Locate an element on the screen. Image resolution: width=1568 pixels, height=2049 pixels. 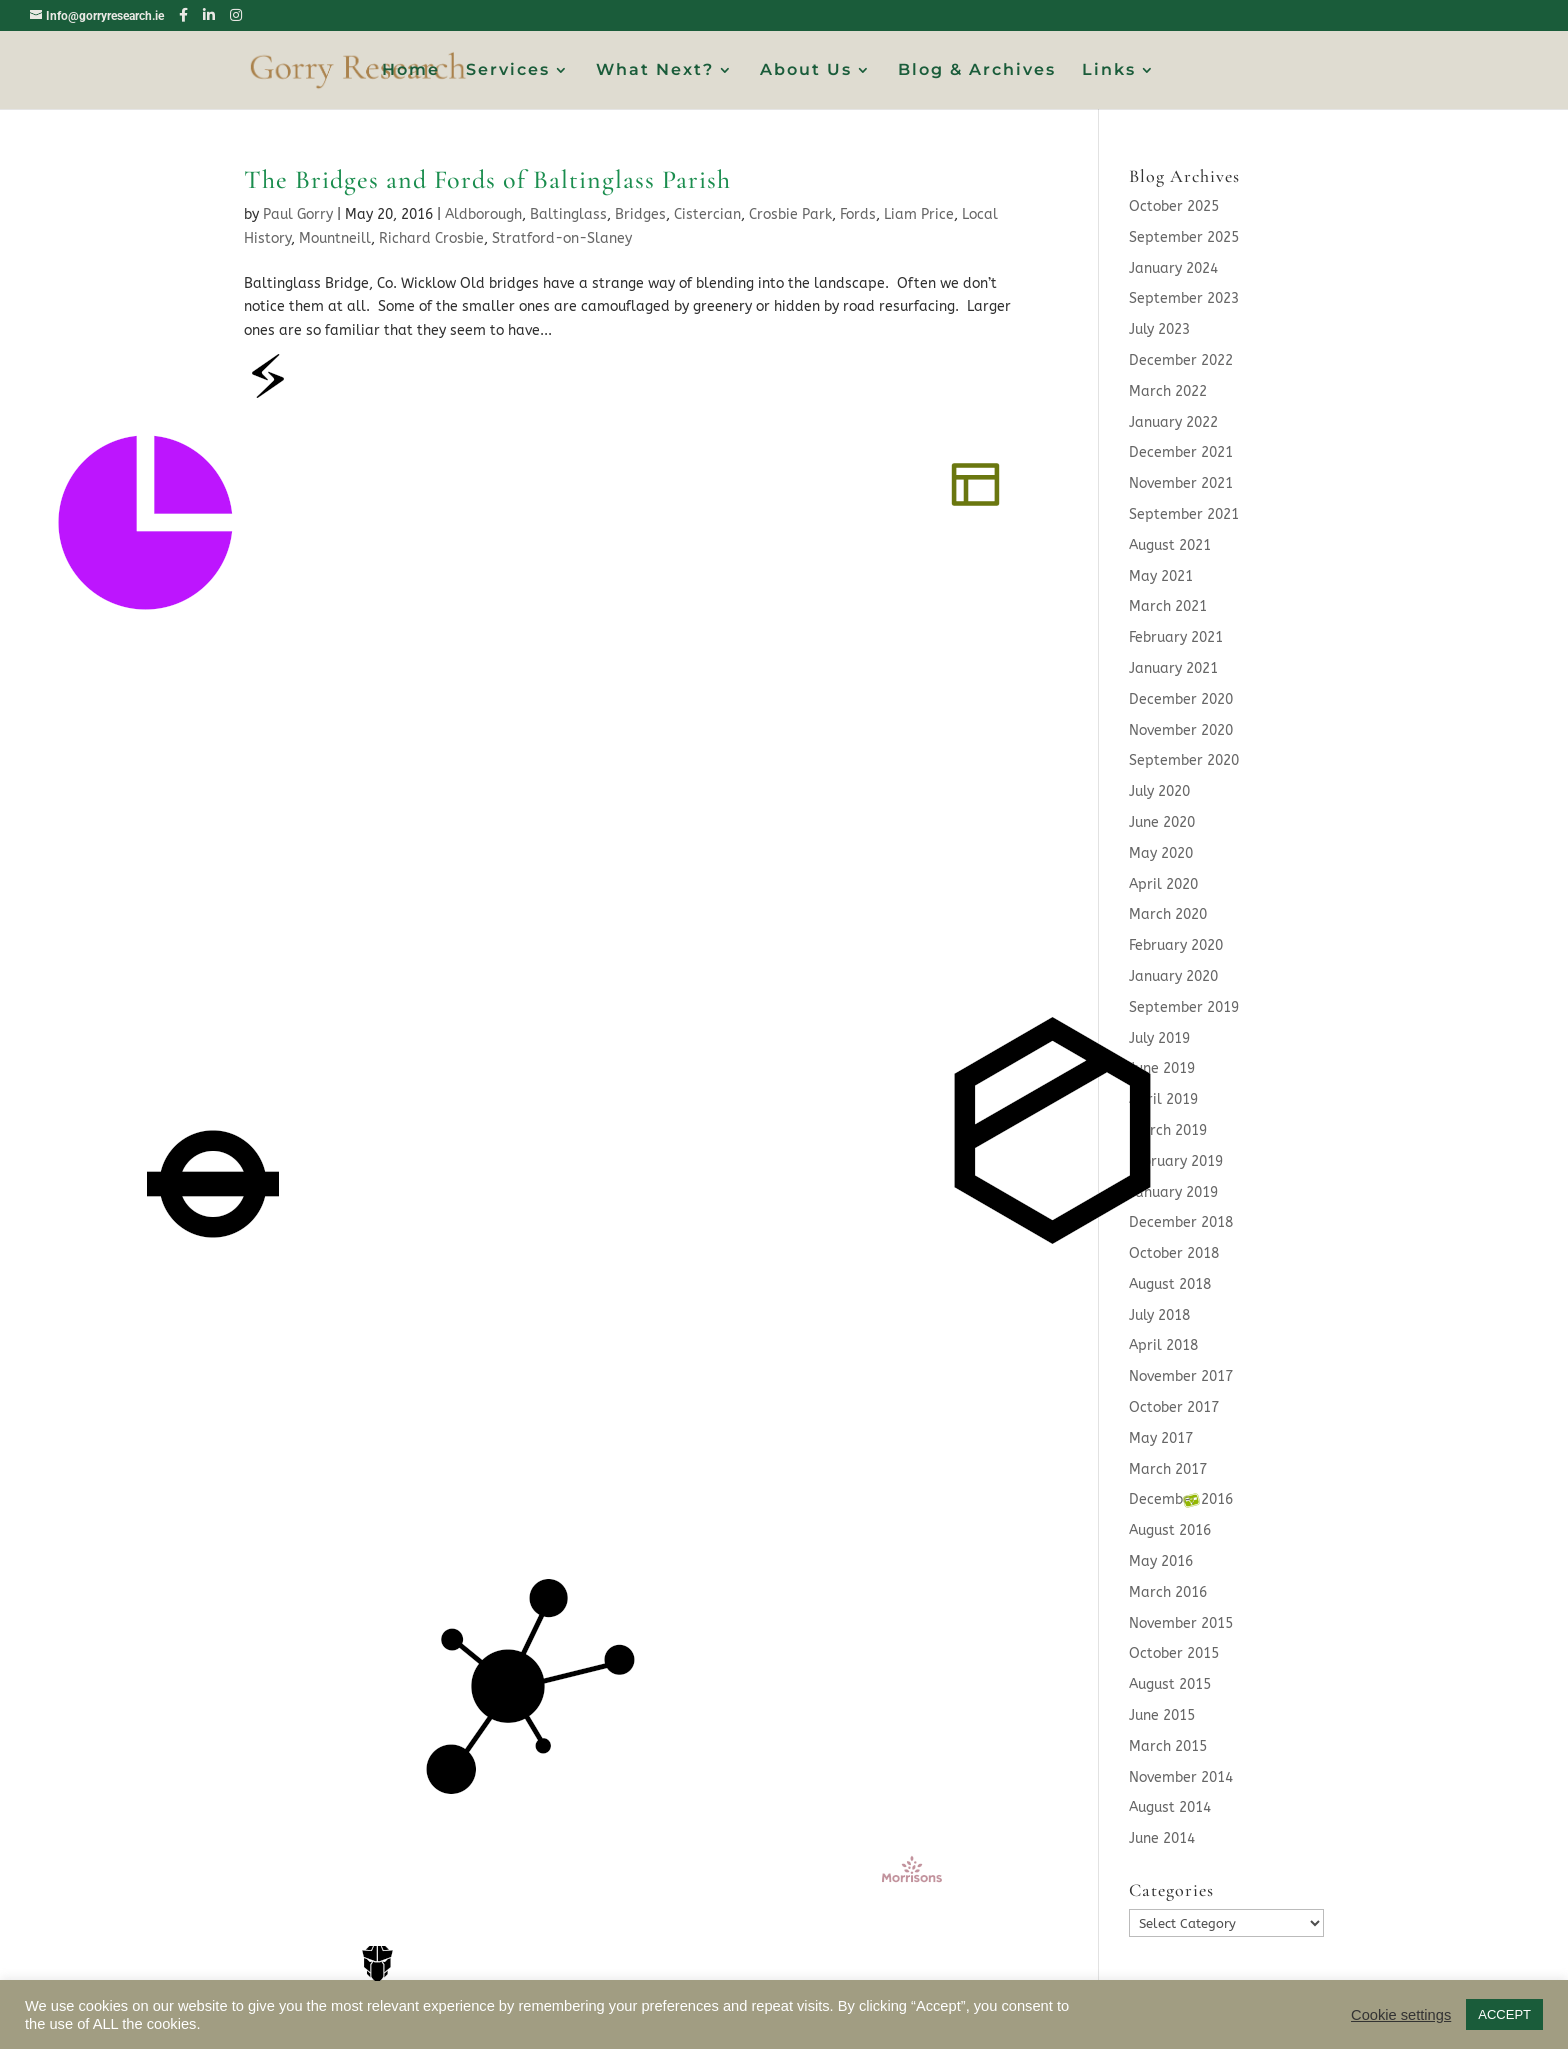
freedesktop.org project logo is located at coordinates (1191, 1500).